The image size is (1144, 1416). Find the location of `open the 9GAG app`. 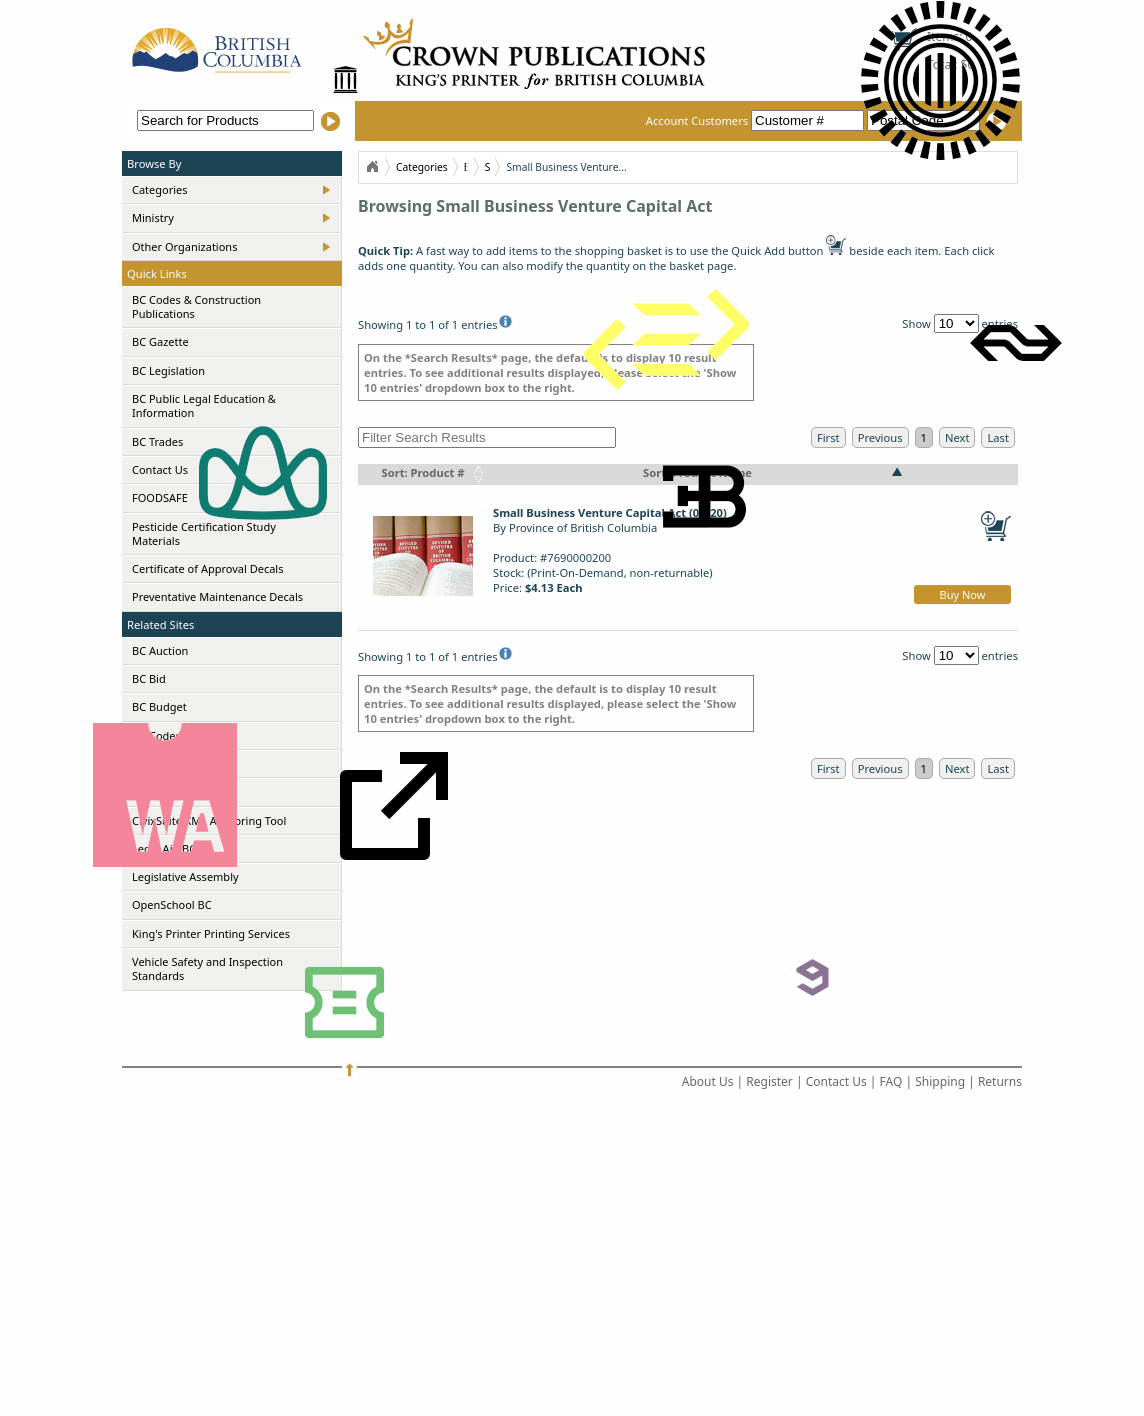

open the 9GAG app is located at coordinates (812, 977).